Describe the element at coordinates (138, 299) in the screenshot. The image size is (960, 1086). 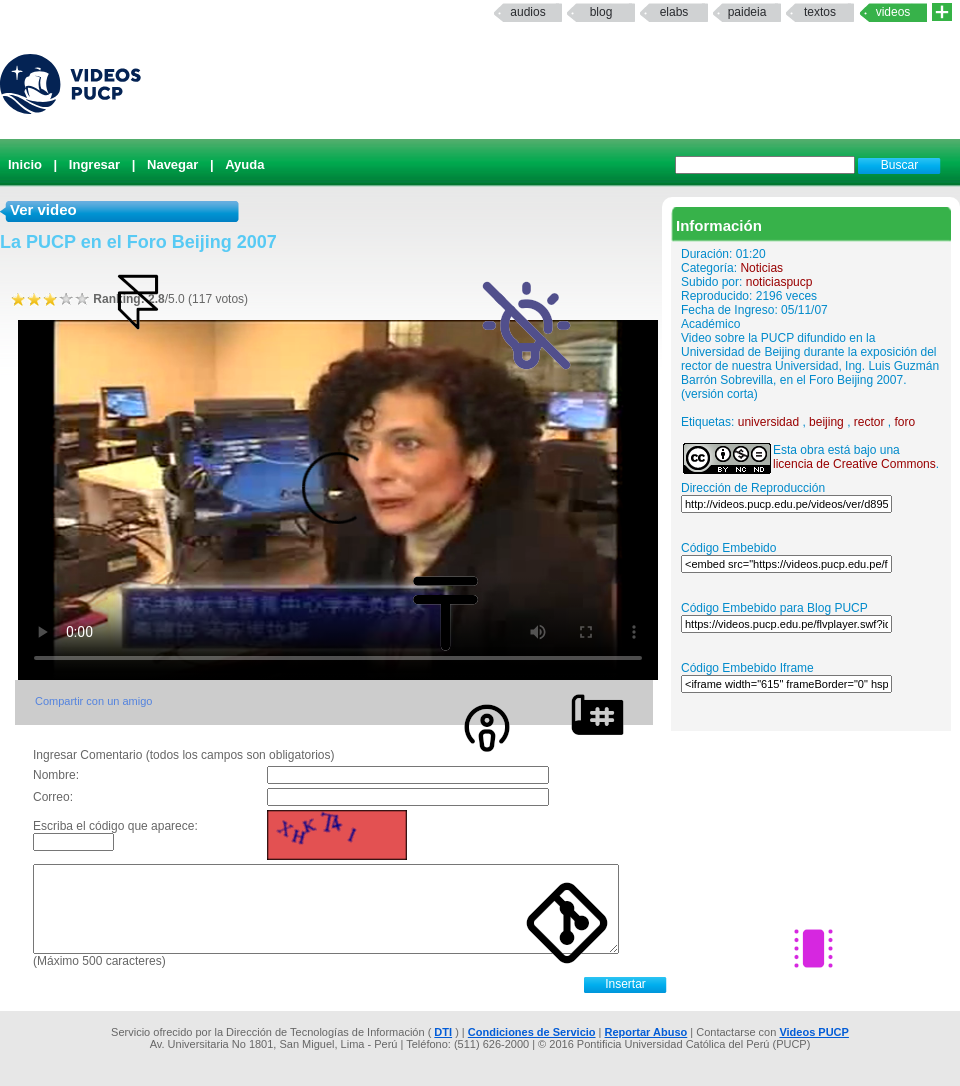
I see `open framer app` at that location.